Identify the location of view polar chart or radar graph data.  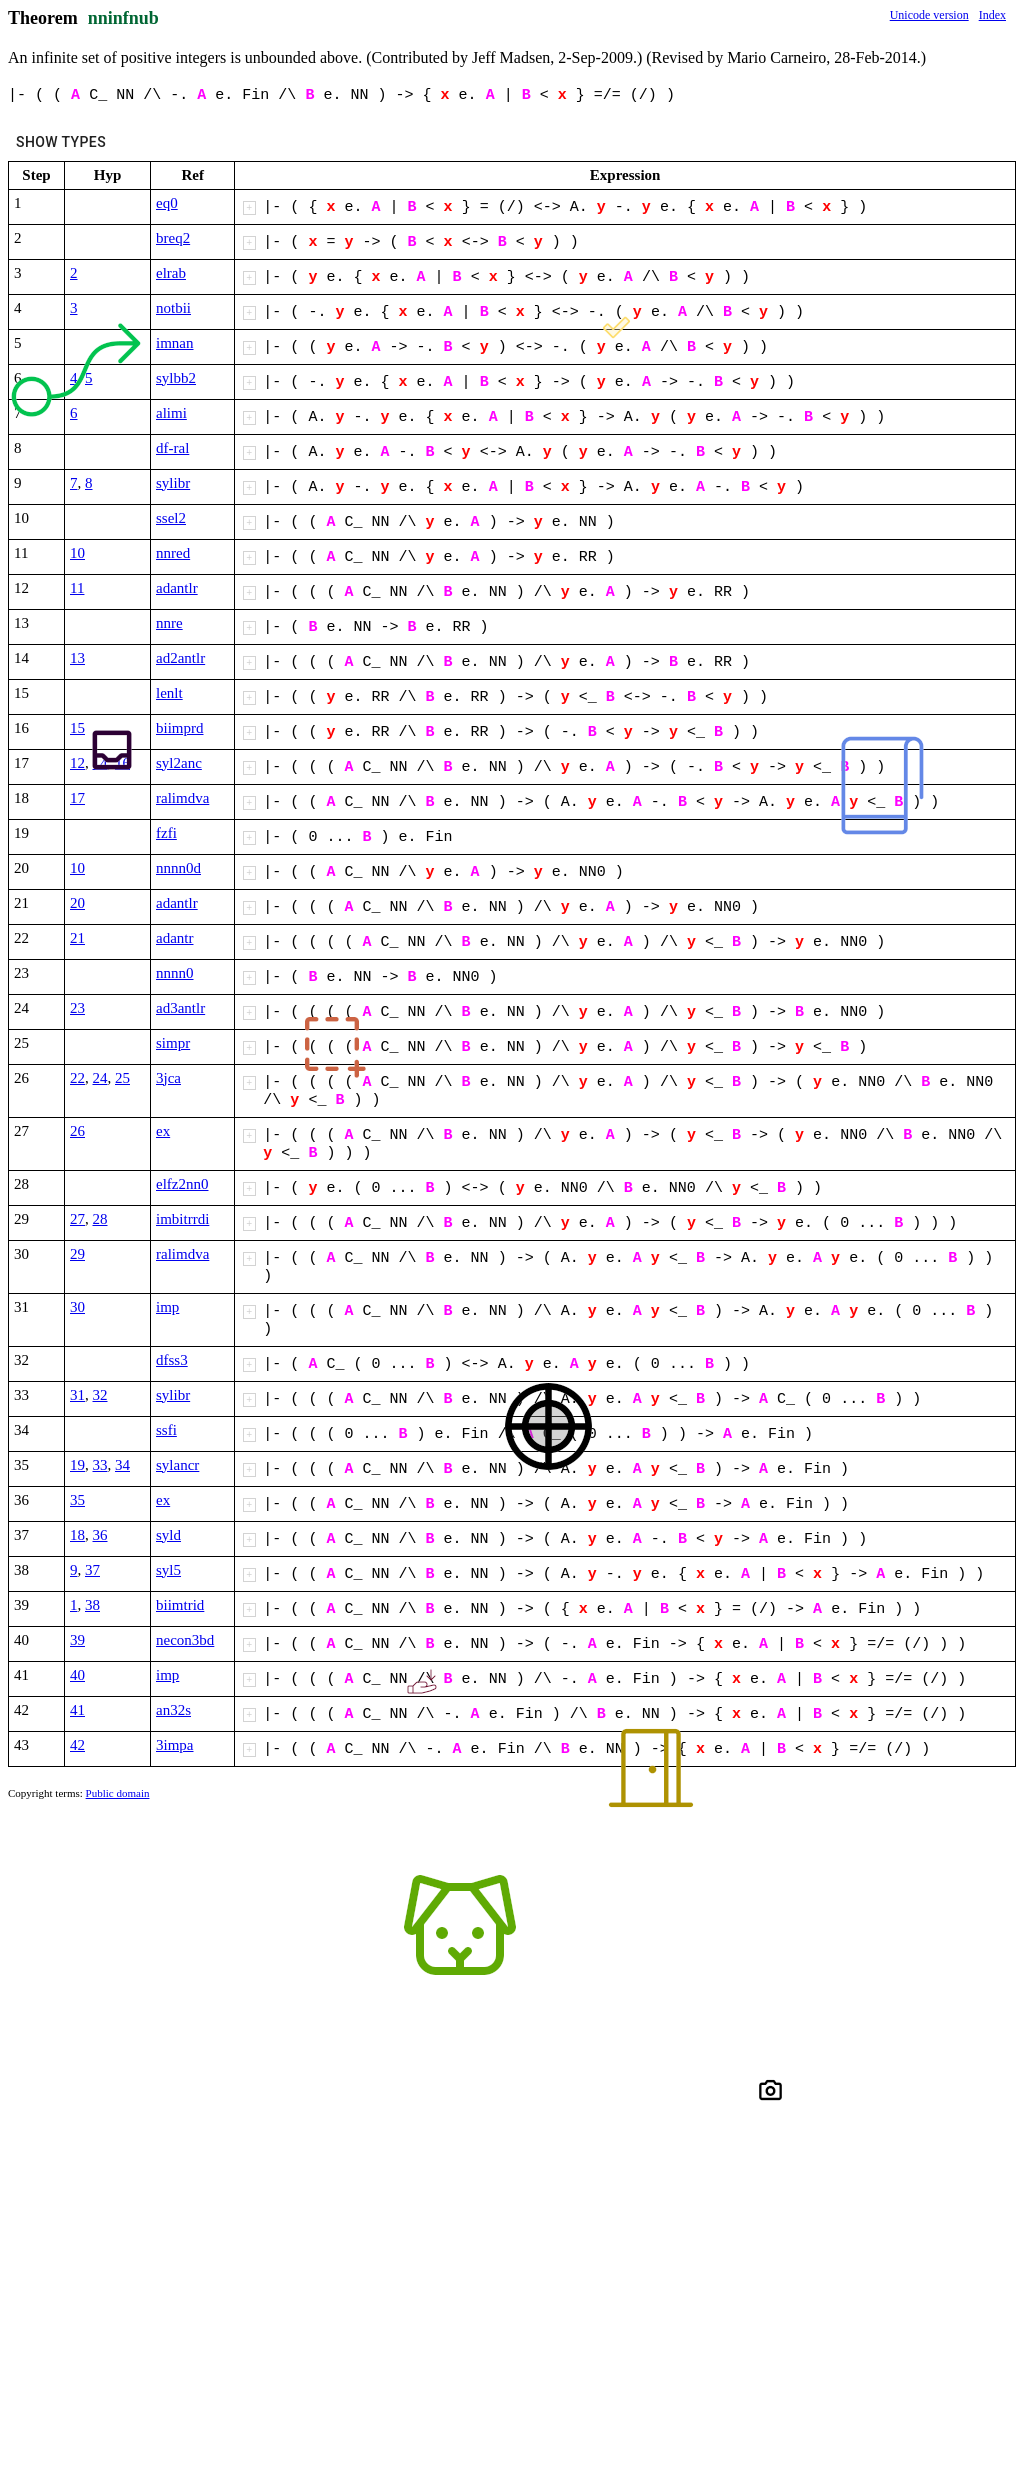
(548, 1426).